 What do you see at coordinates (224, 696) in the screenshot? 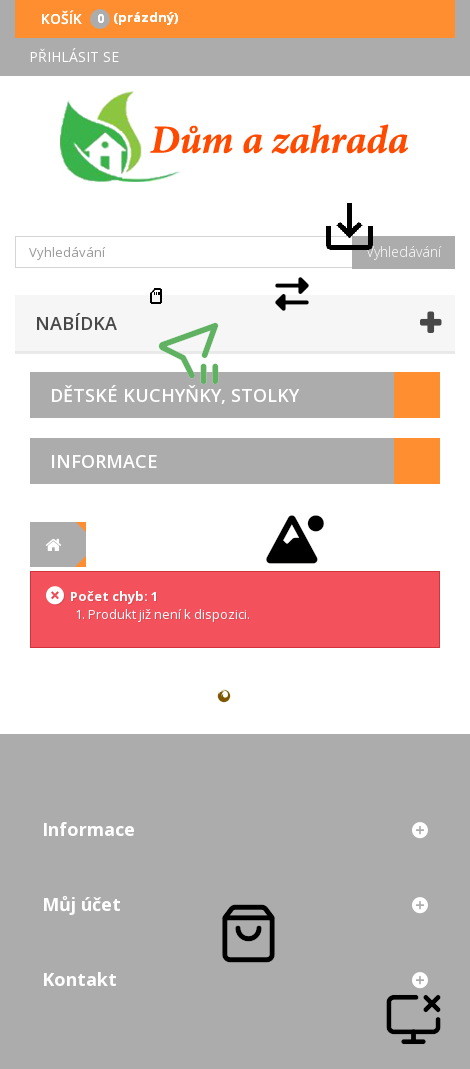
I see `open Firefox browser` at bounding box center [224, 696].